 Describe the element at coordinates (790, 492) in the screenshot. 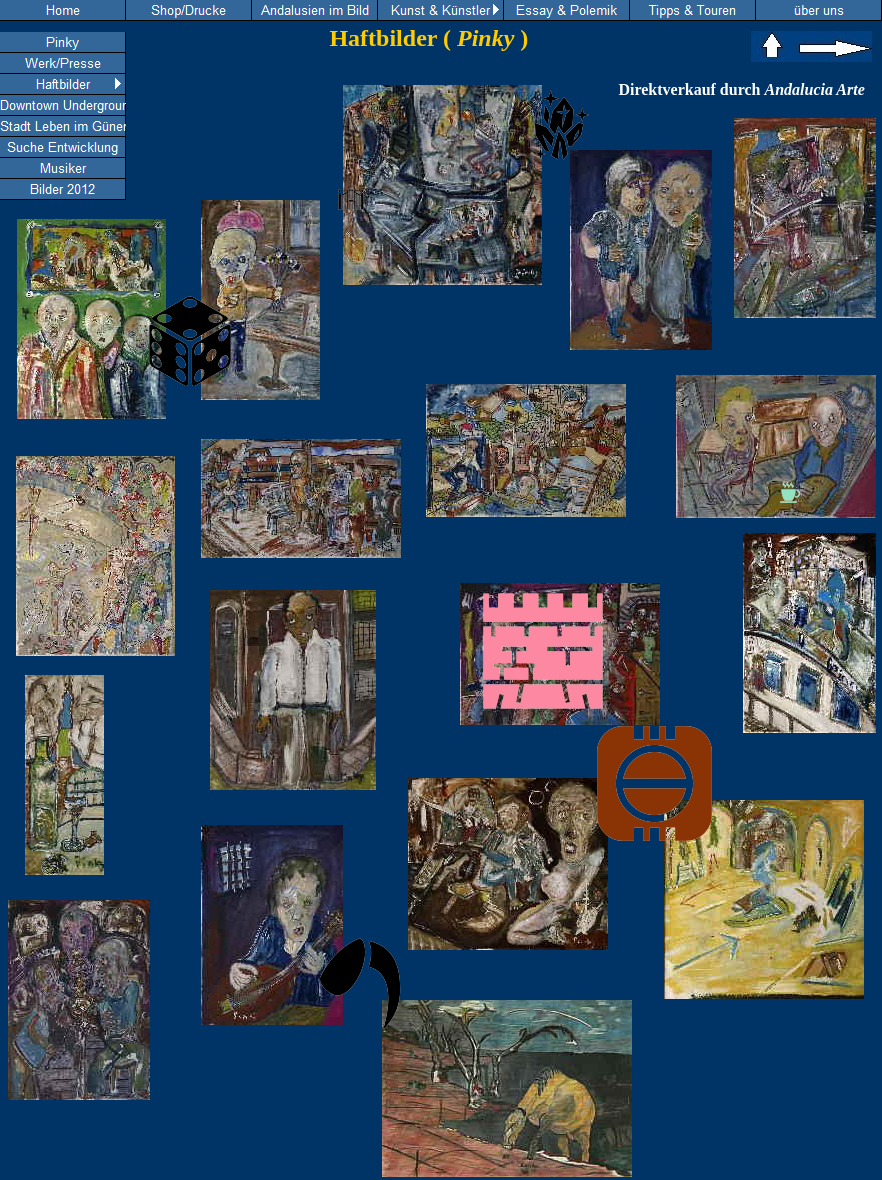

I see `find nearby coffee shops or cafés` at that location.